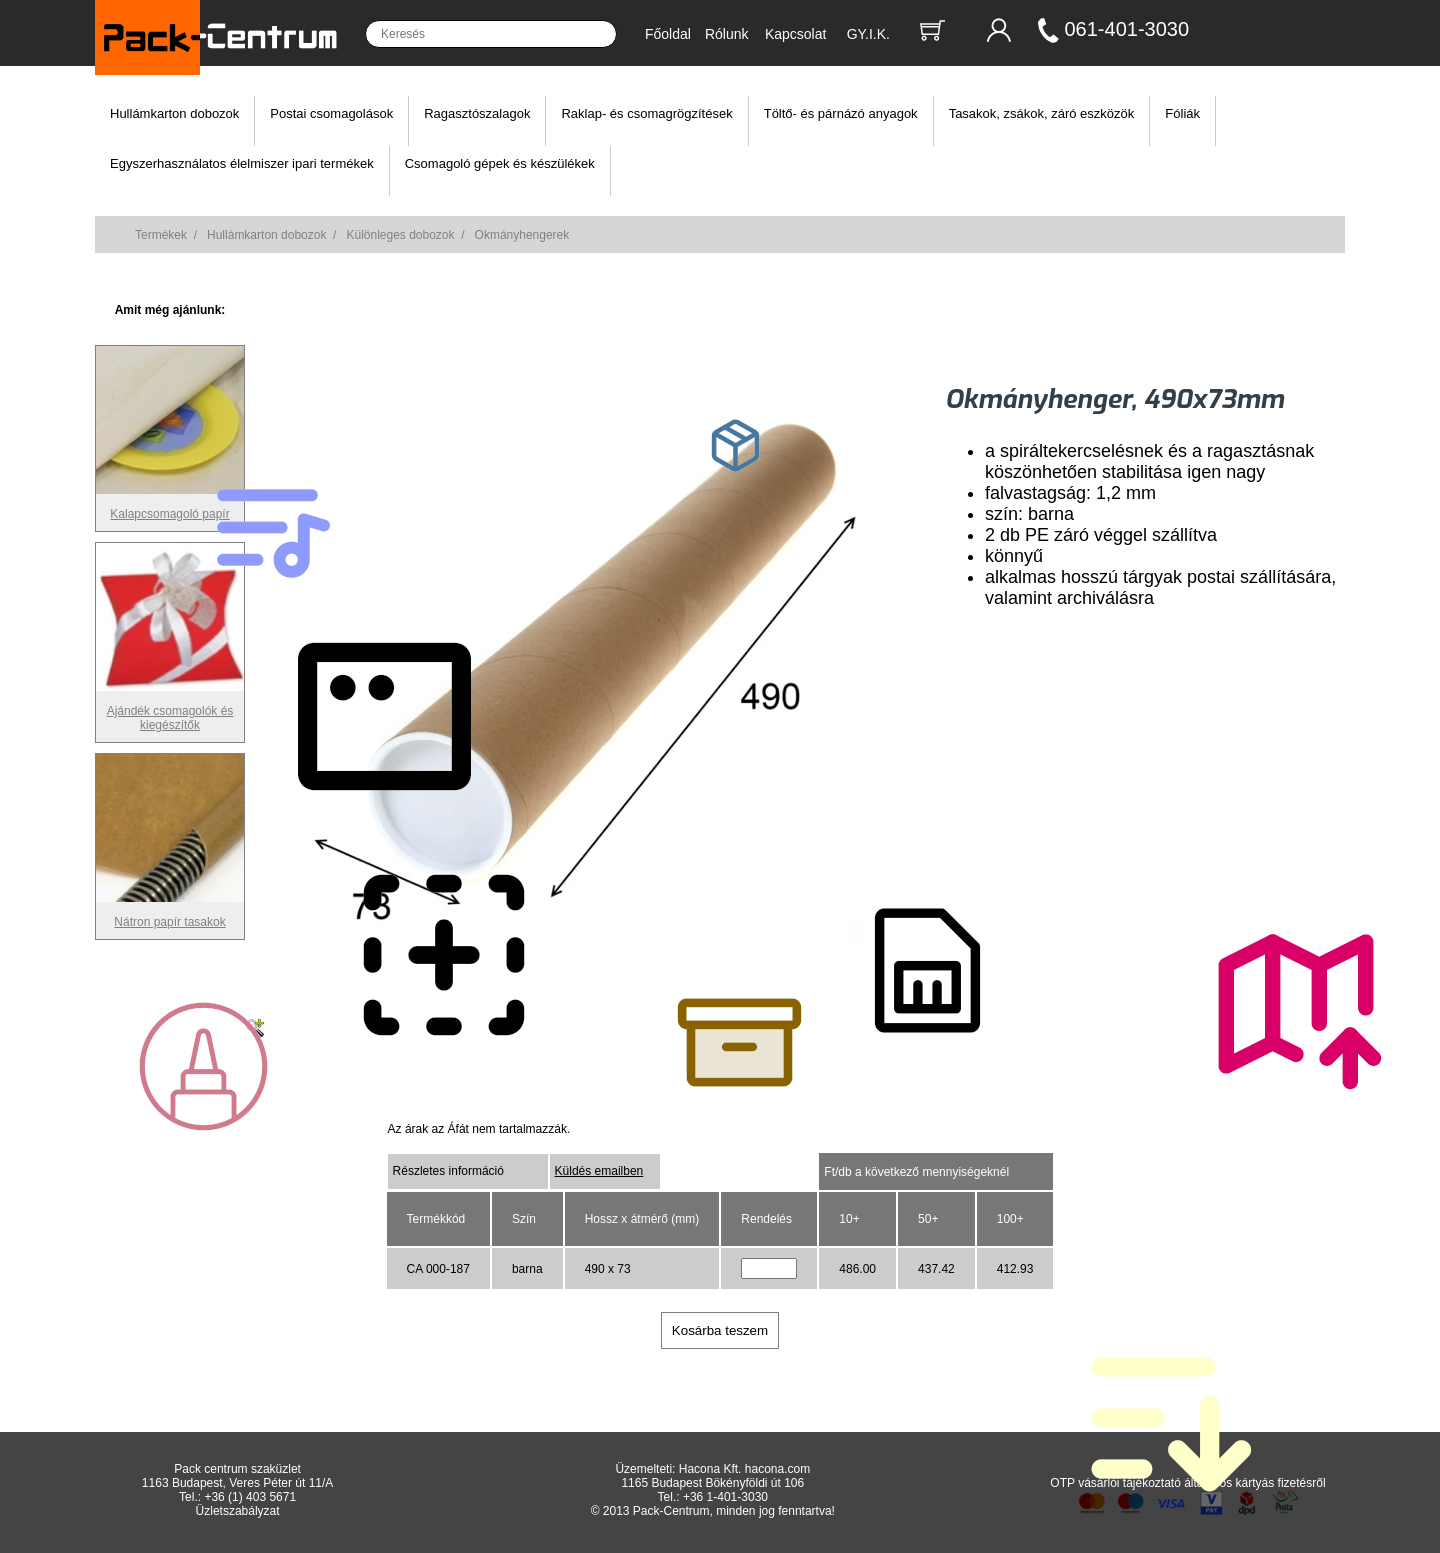  I want to click on sort items in ascending order, so click(1165, 1418).